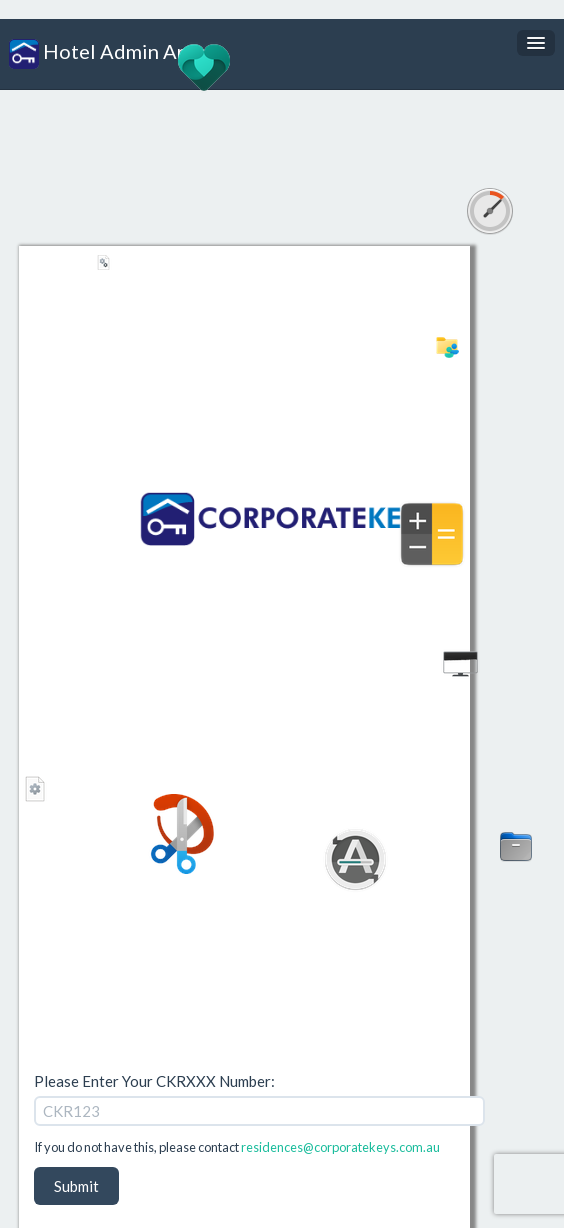  What do you see at coordinates (103, 262) in the screenshot?
I see `open configuration file settings` at bounding box center [103, 262].